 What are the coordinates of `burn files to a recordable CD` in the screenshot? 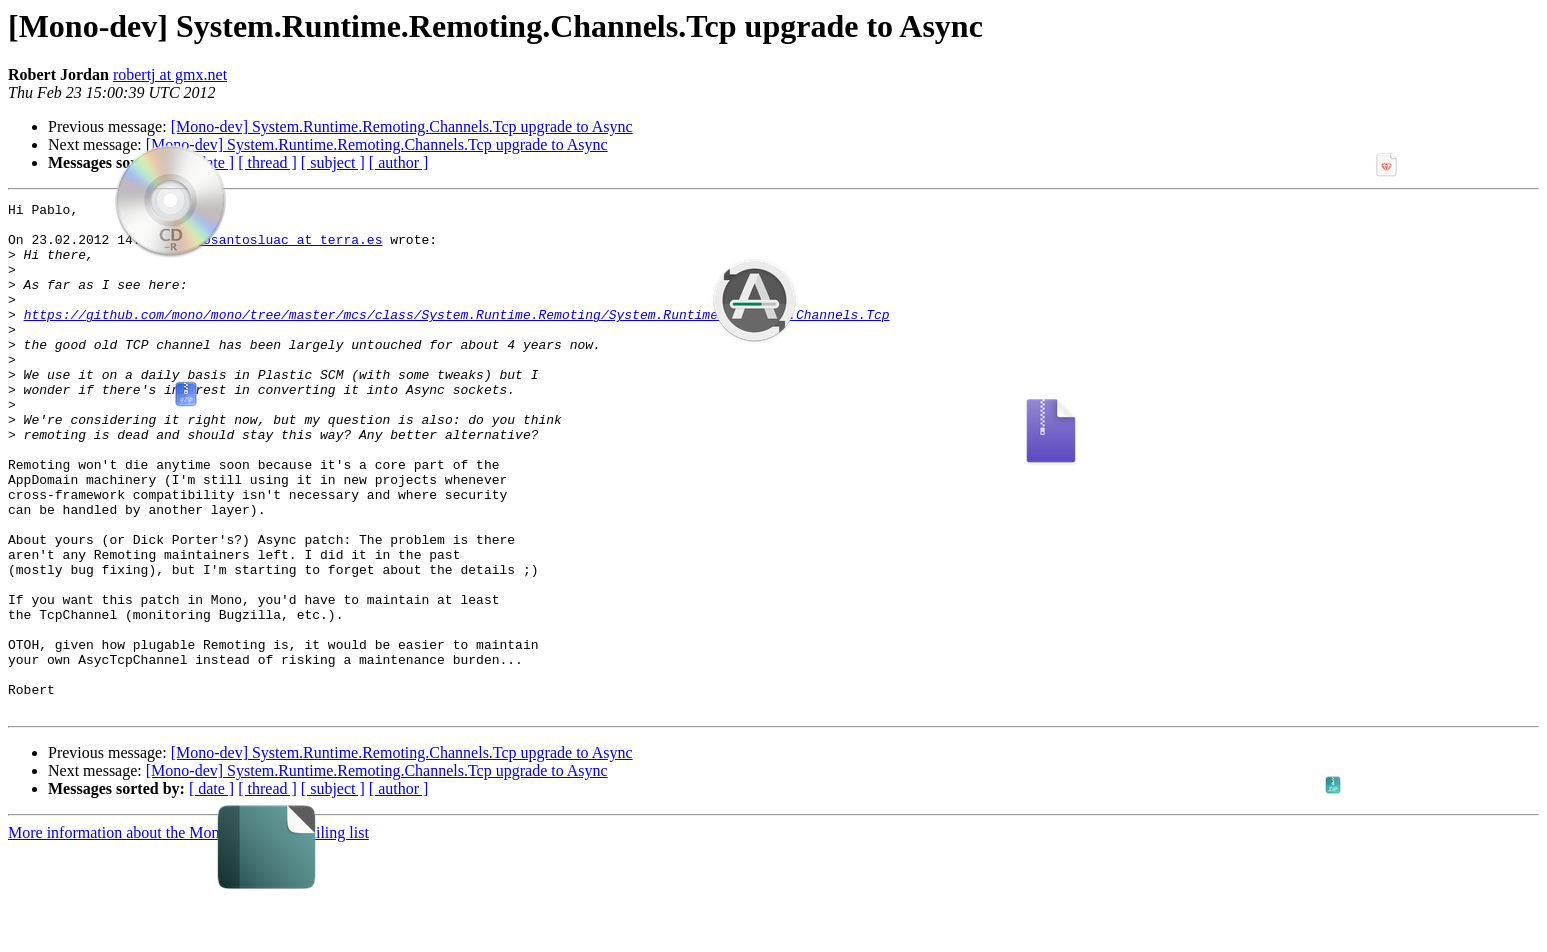 It's located at (170, 202).